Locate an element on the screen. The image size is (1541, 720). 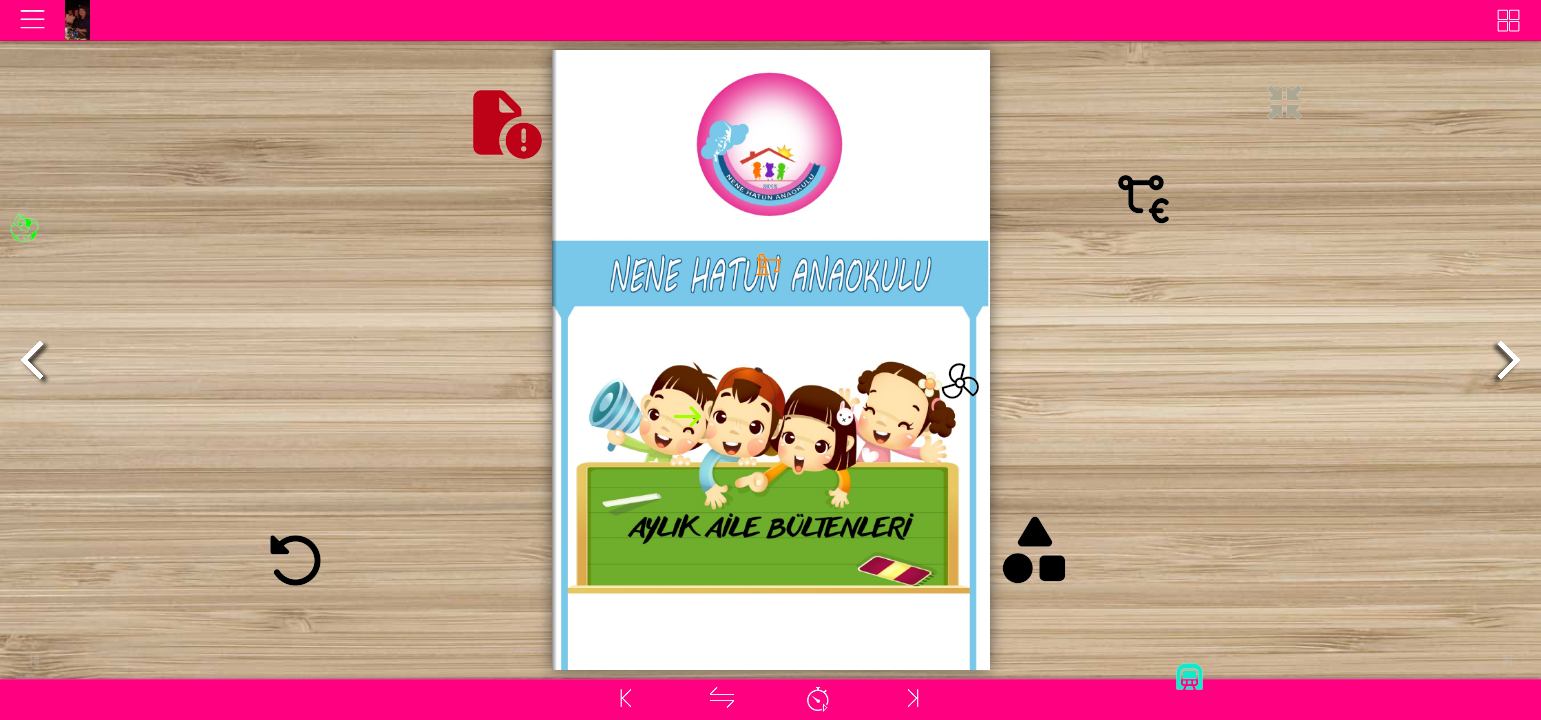
file error or issue detected is located at coordinates (505, 122).